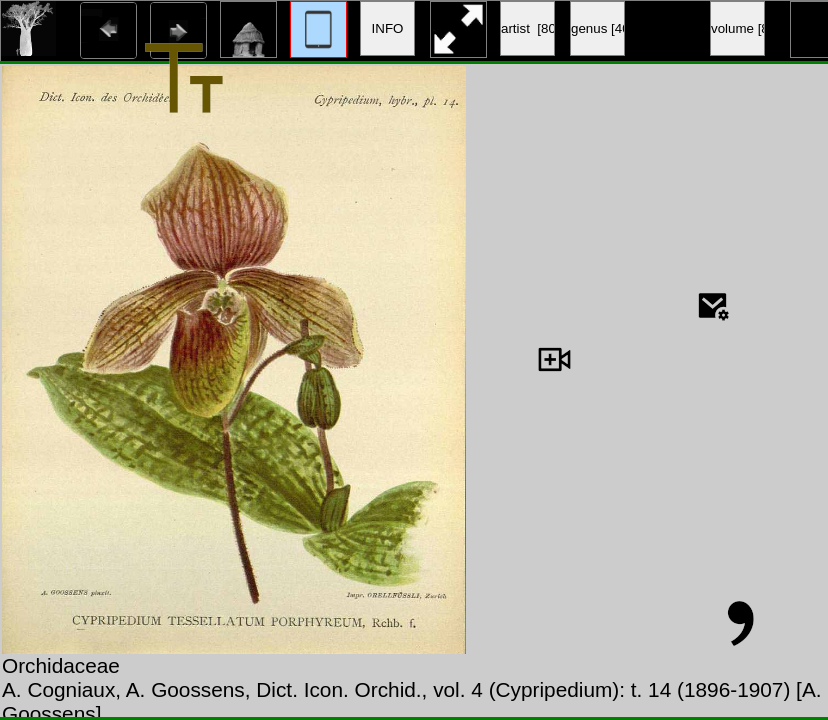 The image size is (828, 720). What do you see at coordinates (186, 76) in the screenshot?
I see `adjust text size settings` at bounding box center [186, 76].